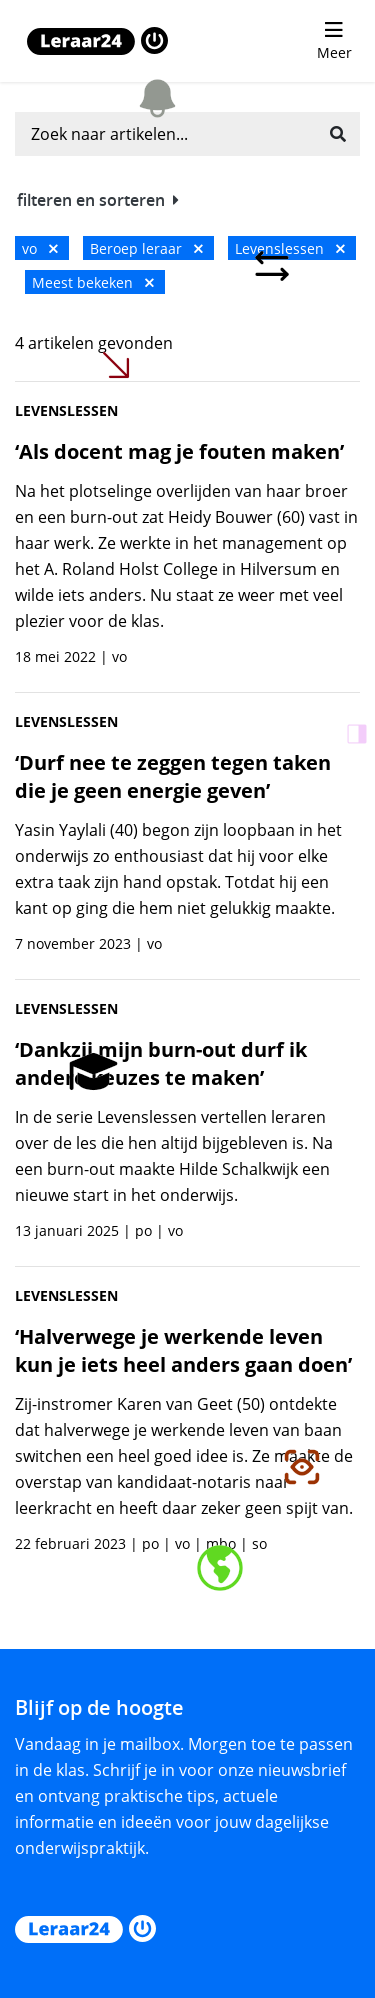 This screenshot has height=1998, width=375. I want to click on view notifications, so click(157, 98).